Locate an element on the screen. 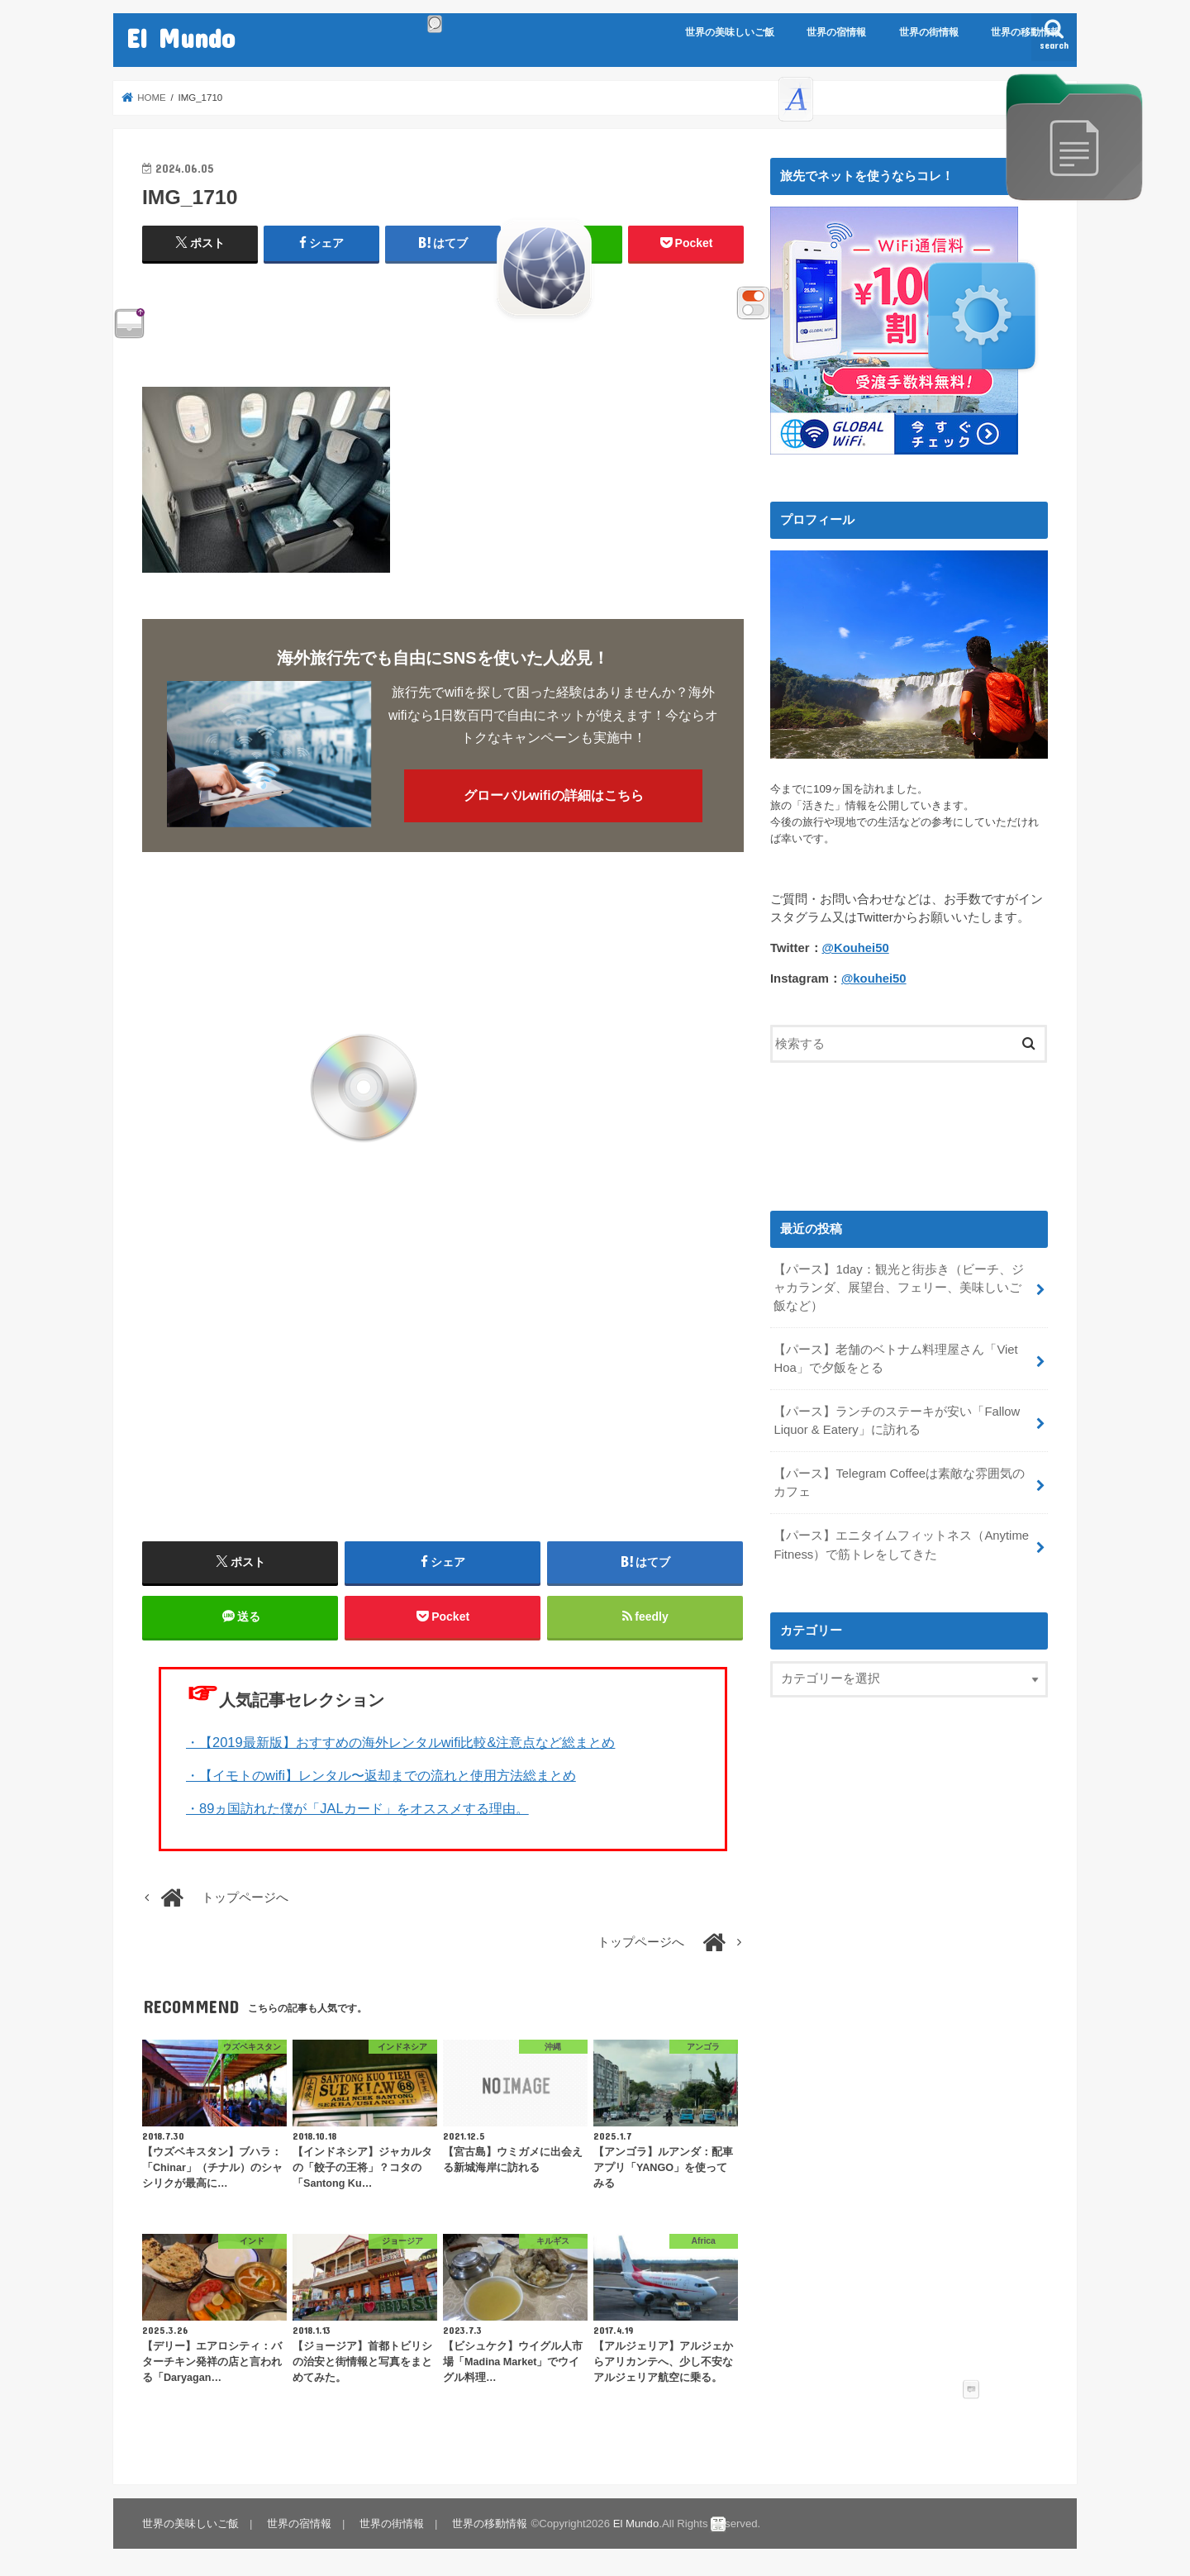 This screenshot has width=1190, height=2576. open your documents folder is located at coordinates (1074, 137).